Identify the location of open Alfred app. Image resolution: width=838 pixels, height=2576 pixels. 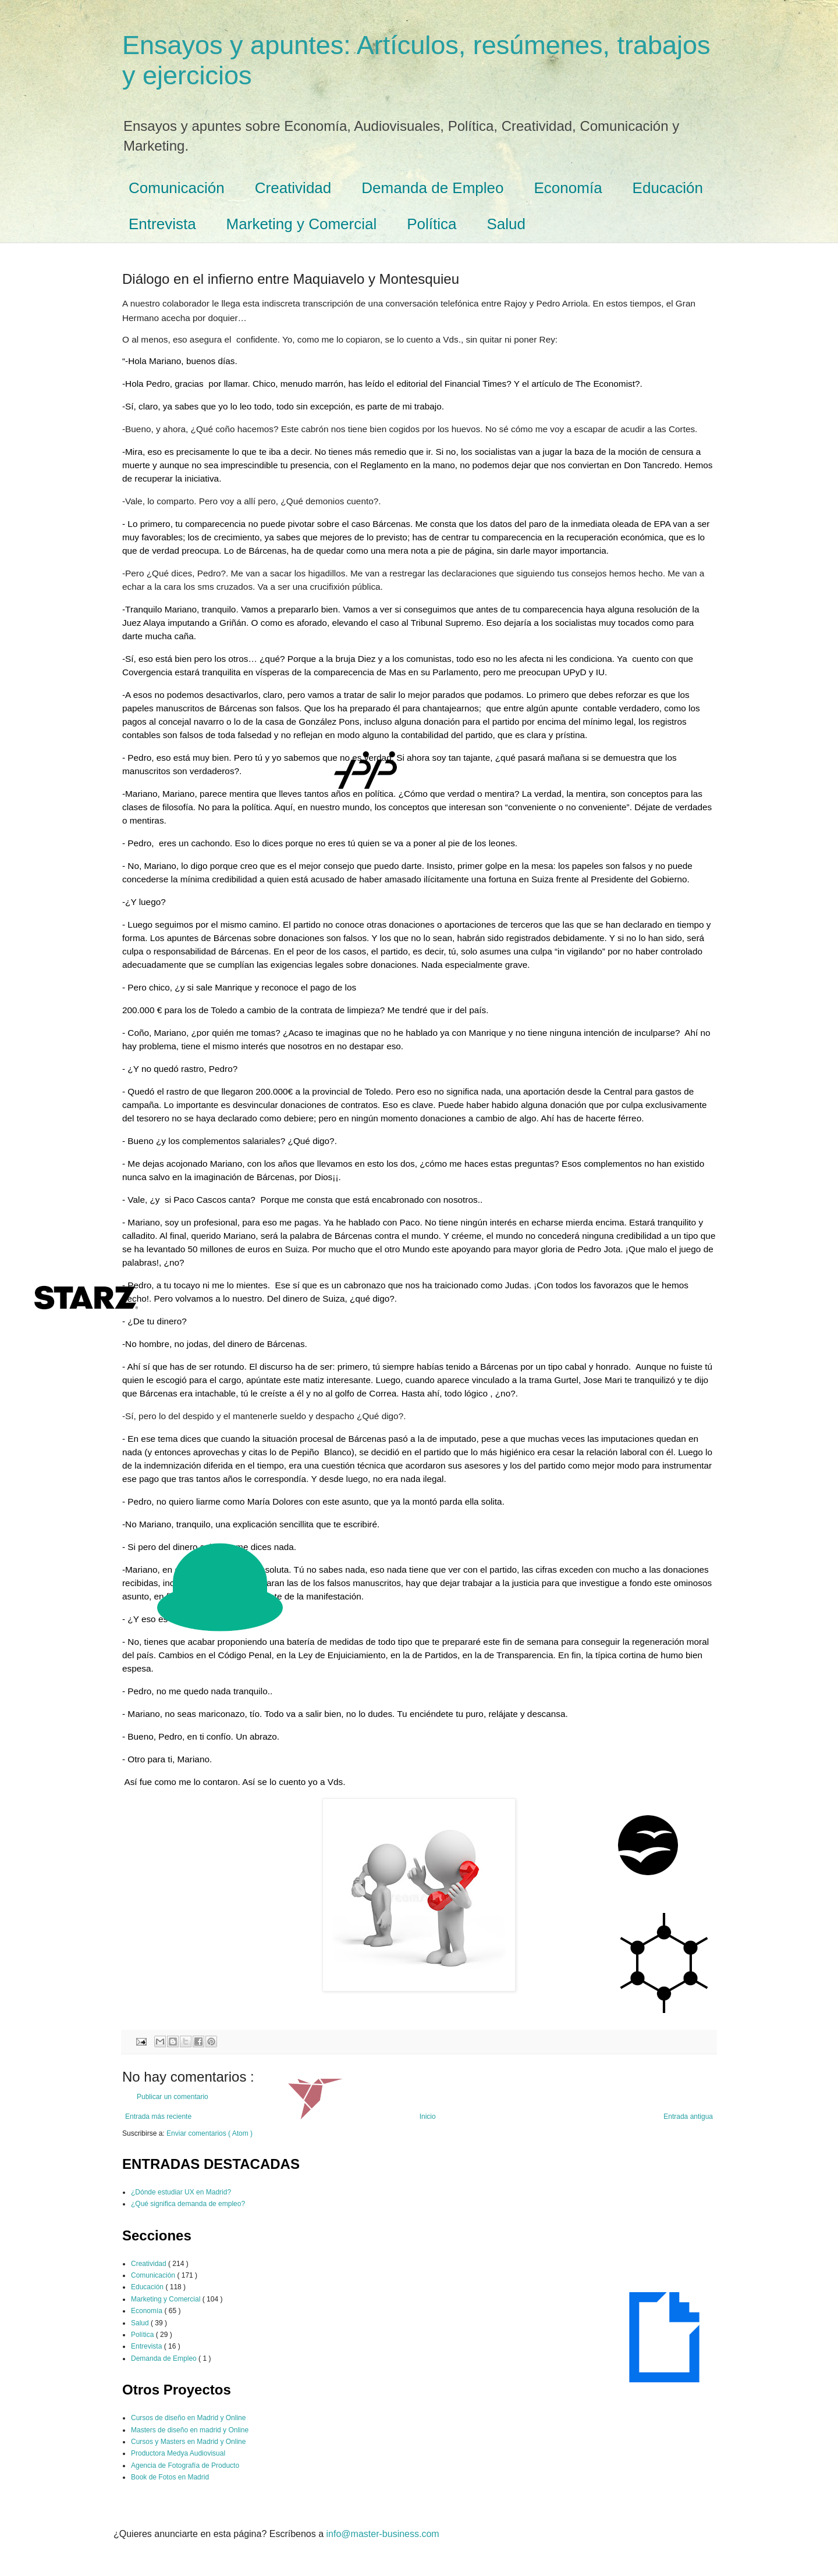
(220, 1587).